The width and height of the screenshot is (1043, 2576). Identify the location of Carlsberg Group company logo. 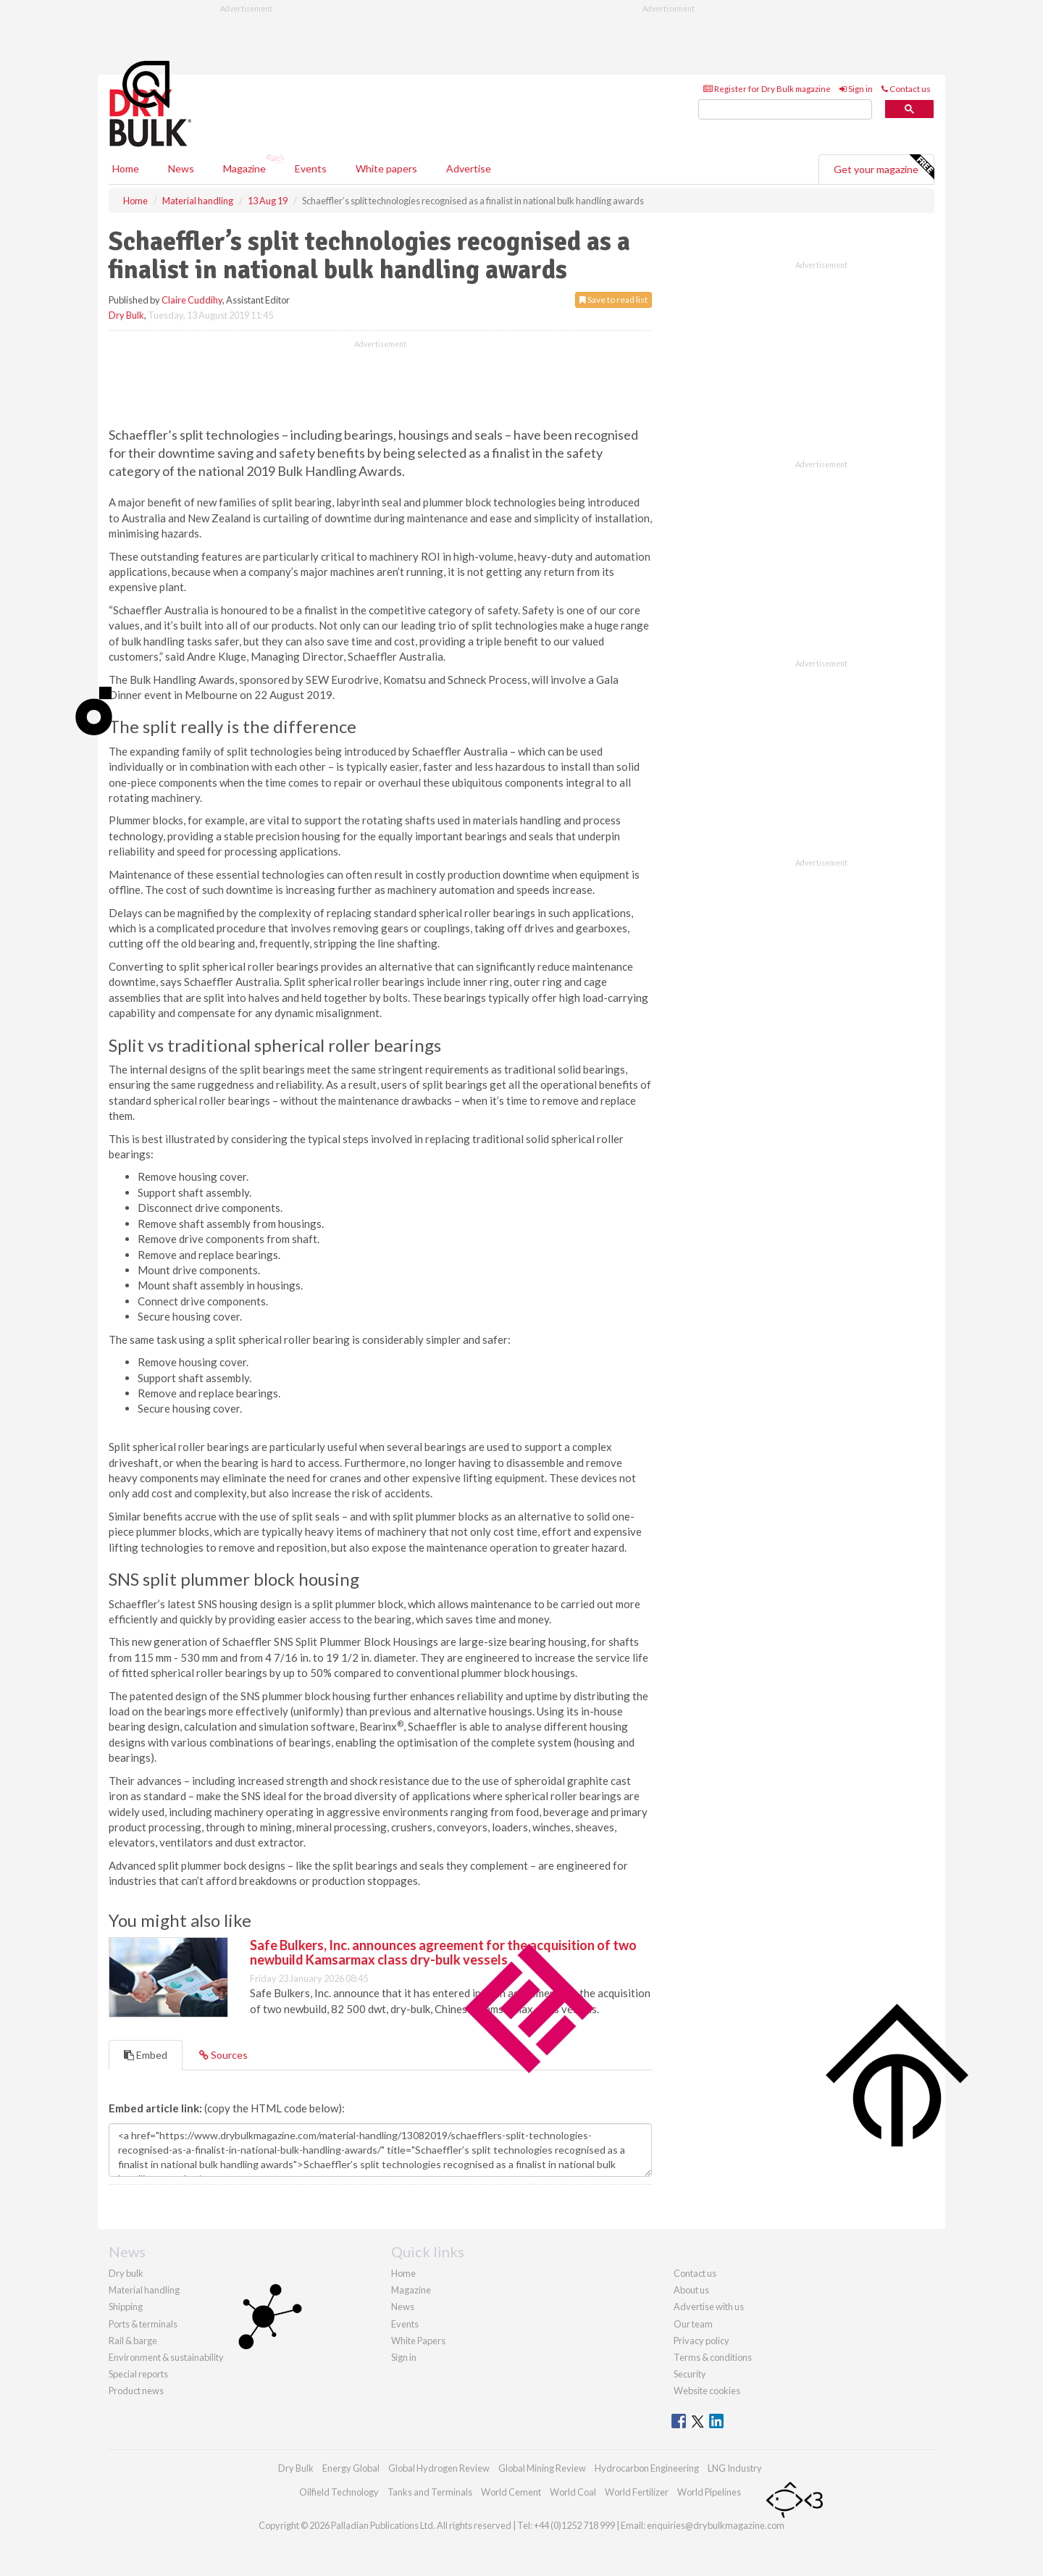
(275, 159).